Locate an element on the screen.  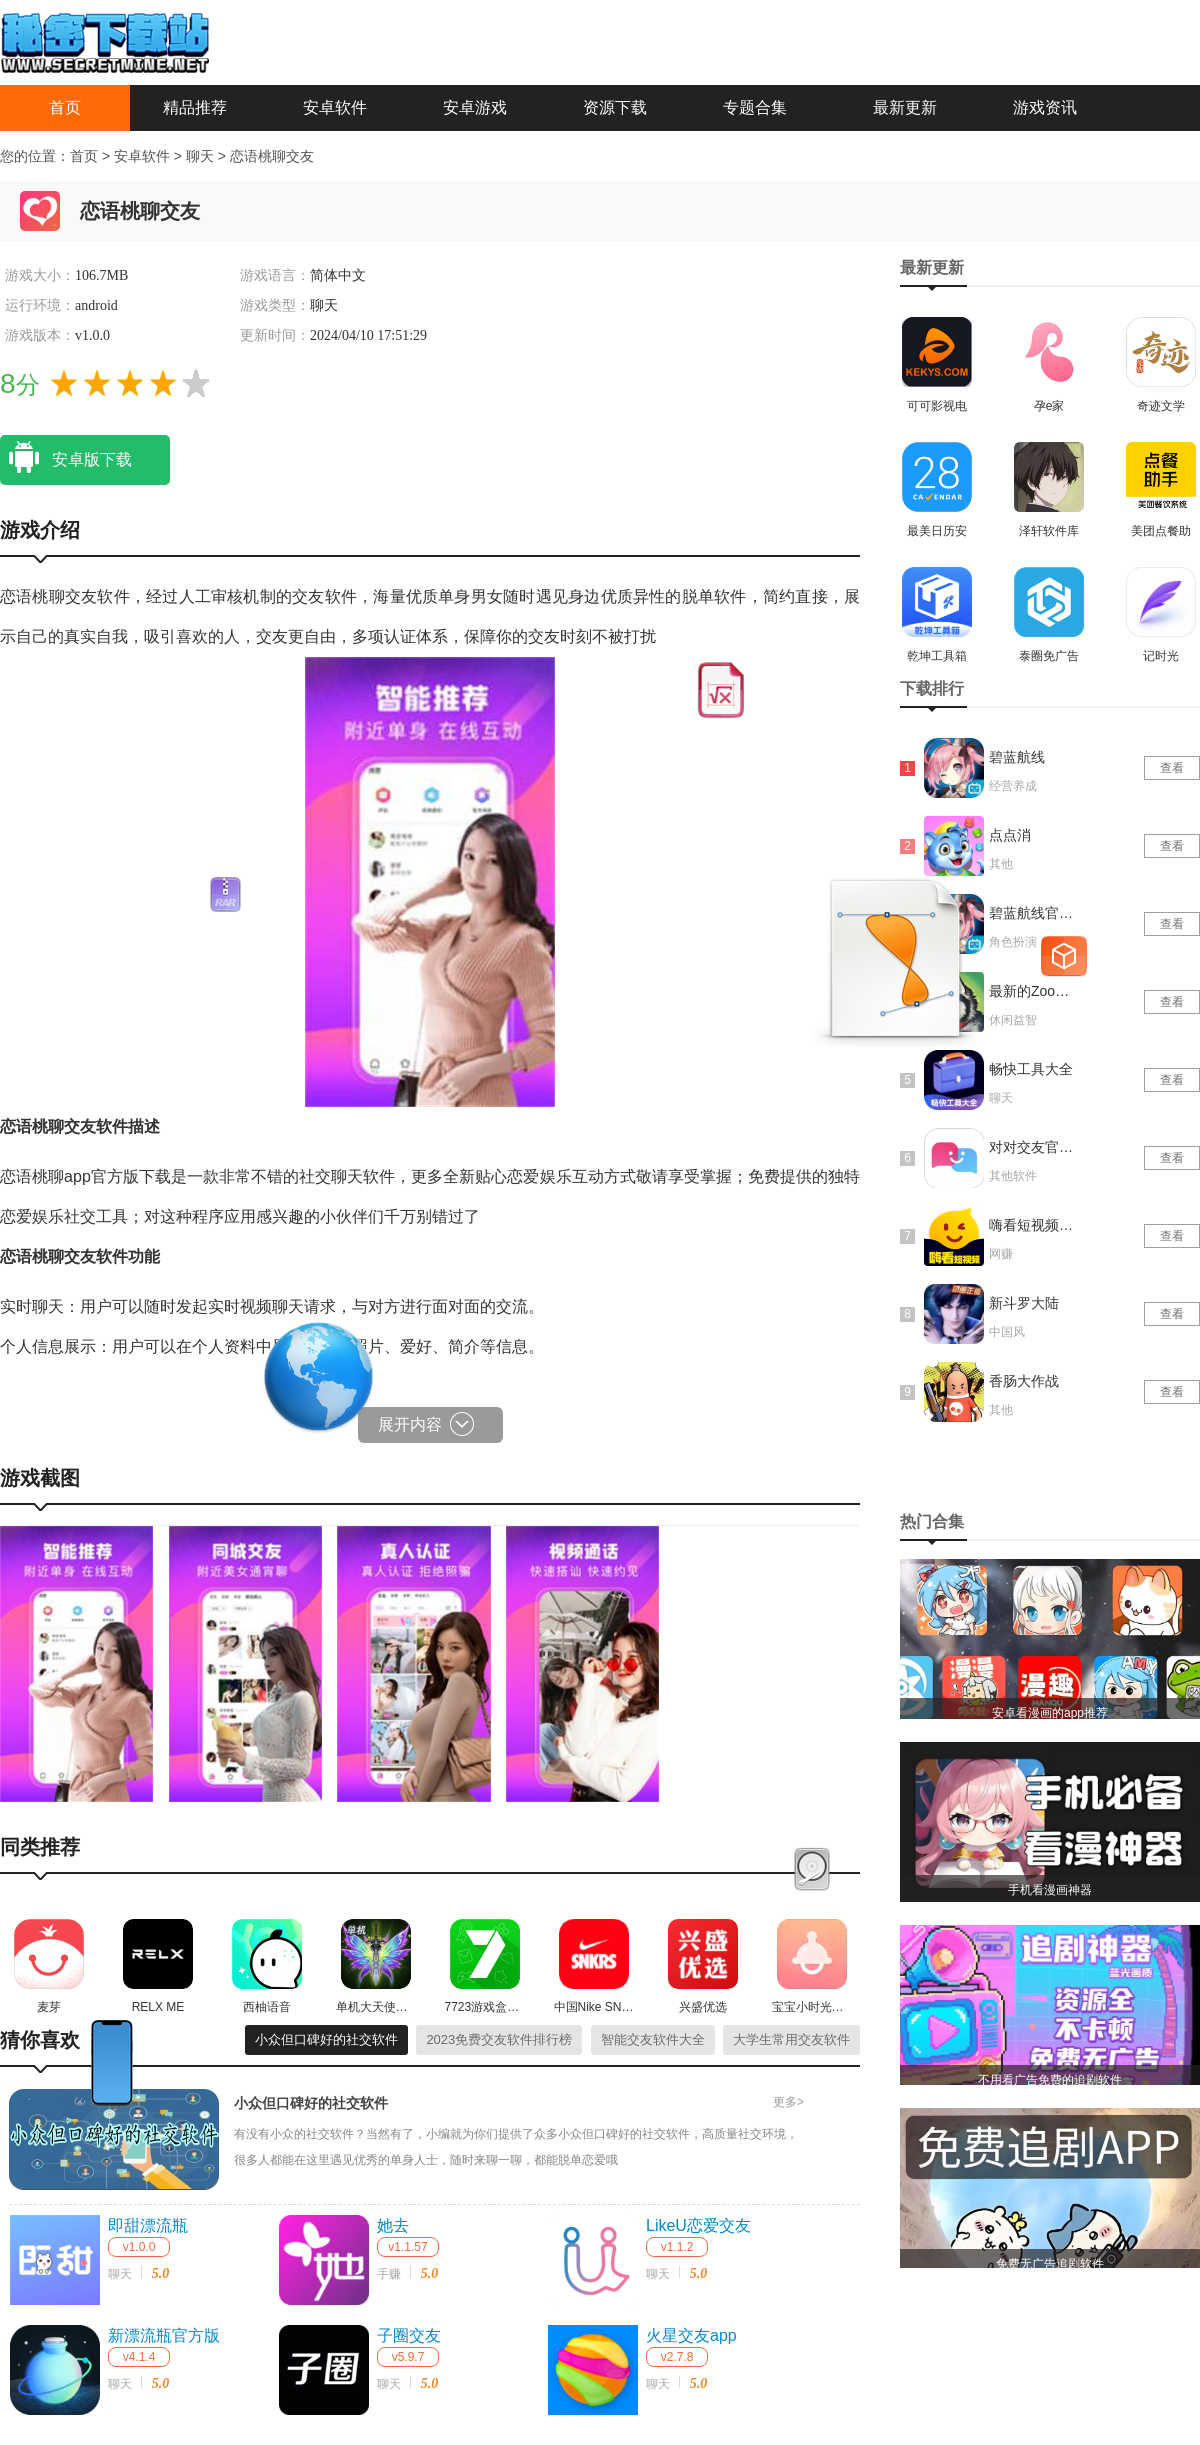
access bookmarked websites or locations is located at coordinates (318, 1376).